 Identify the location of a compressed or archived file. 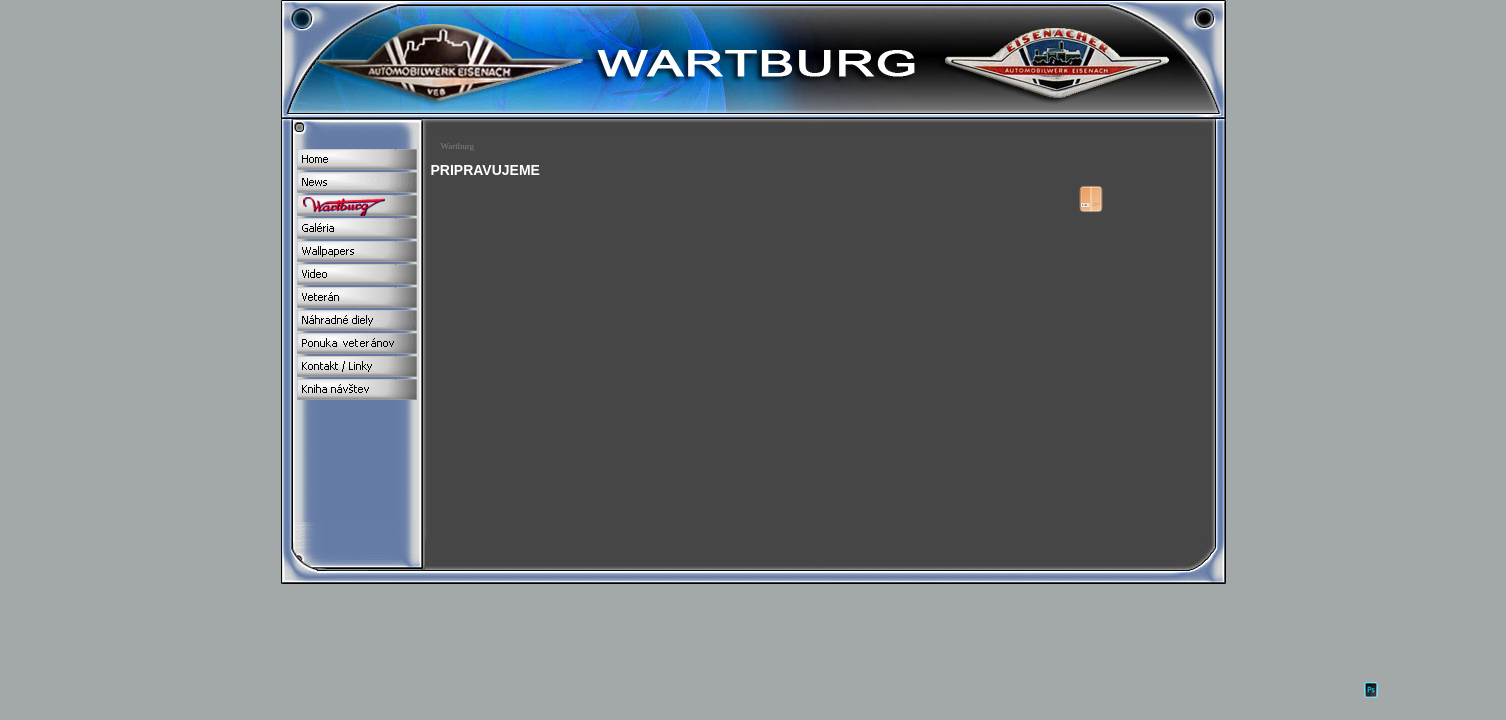
(1091, 199).